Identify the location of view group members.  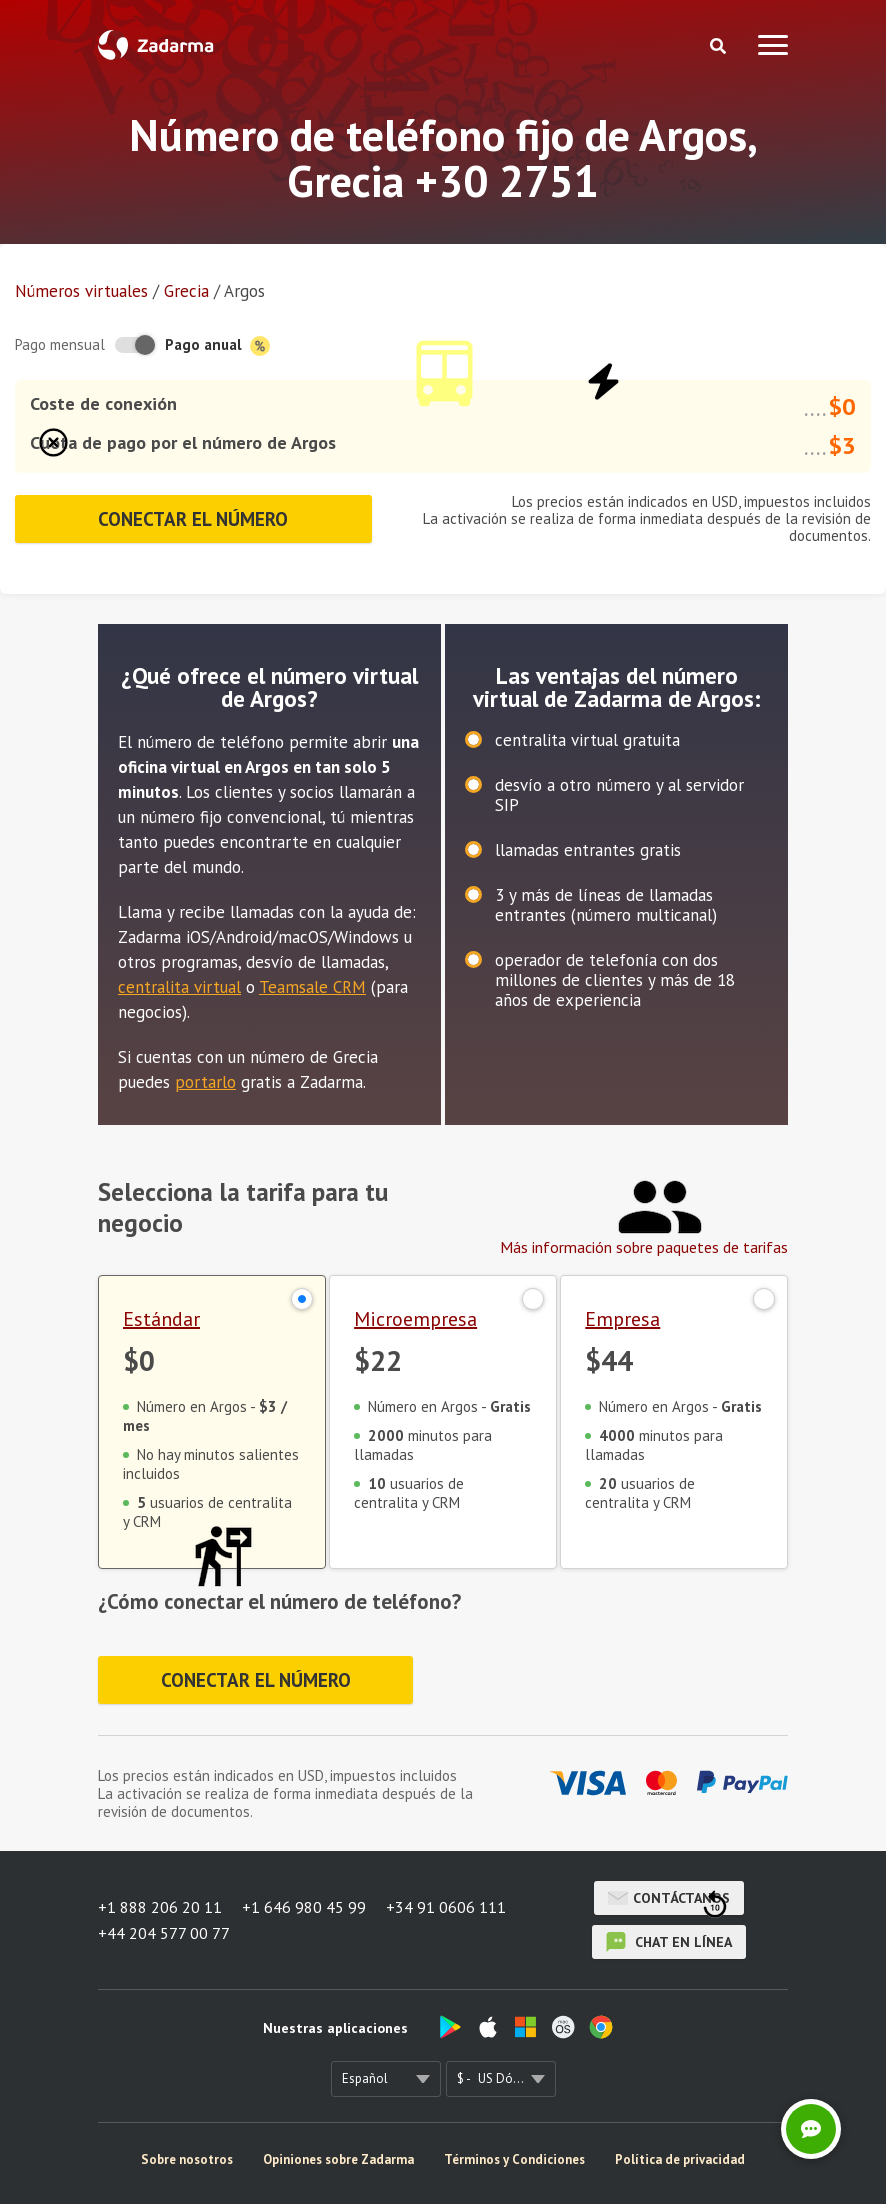
(660, 1207).